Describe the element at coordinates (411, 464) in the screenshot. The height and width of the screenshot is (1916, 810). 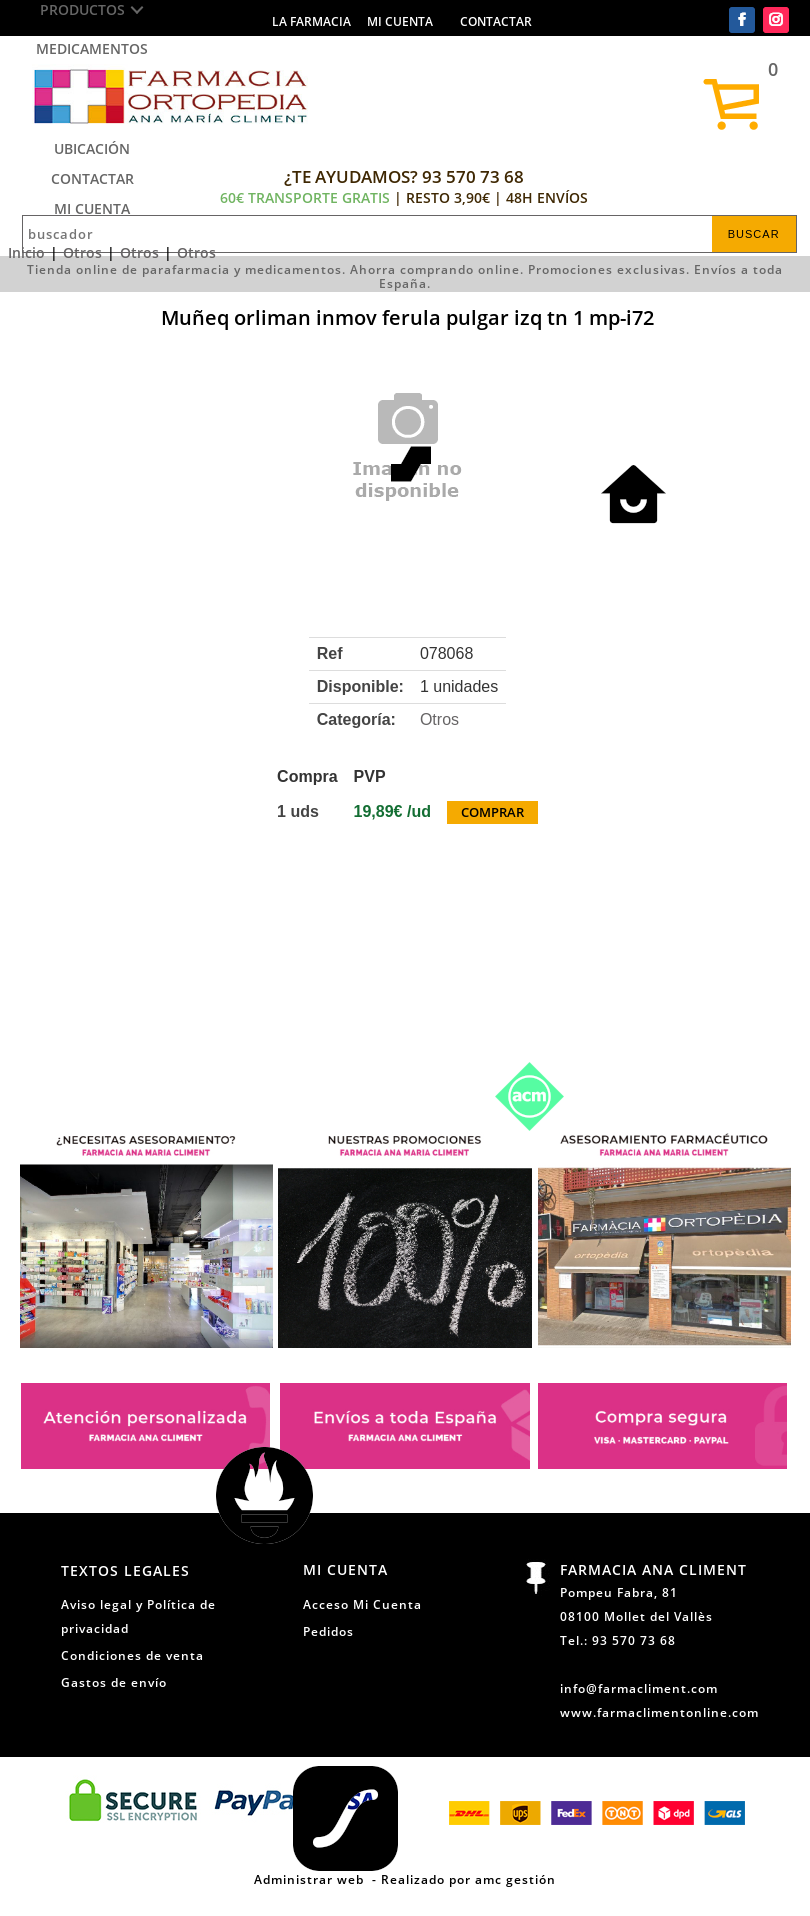
I see `salt project logo` at that location.